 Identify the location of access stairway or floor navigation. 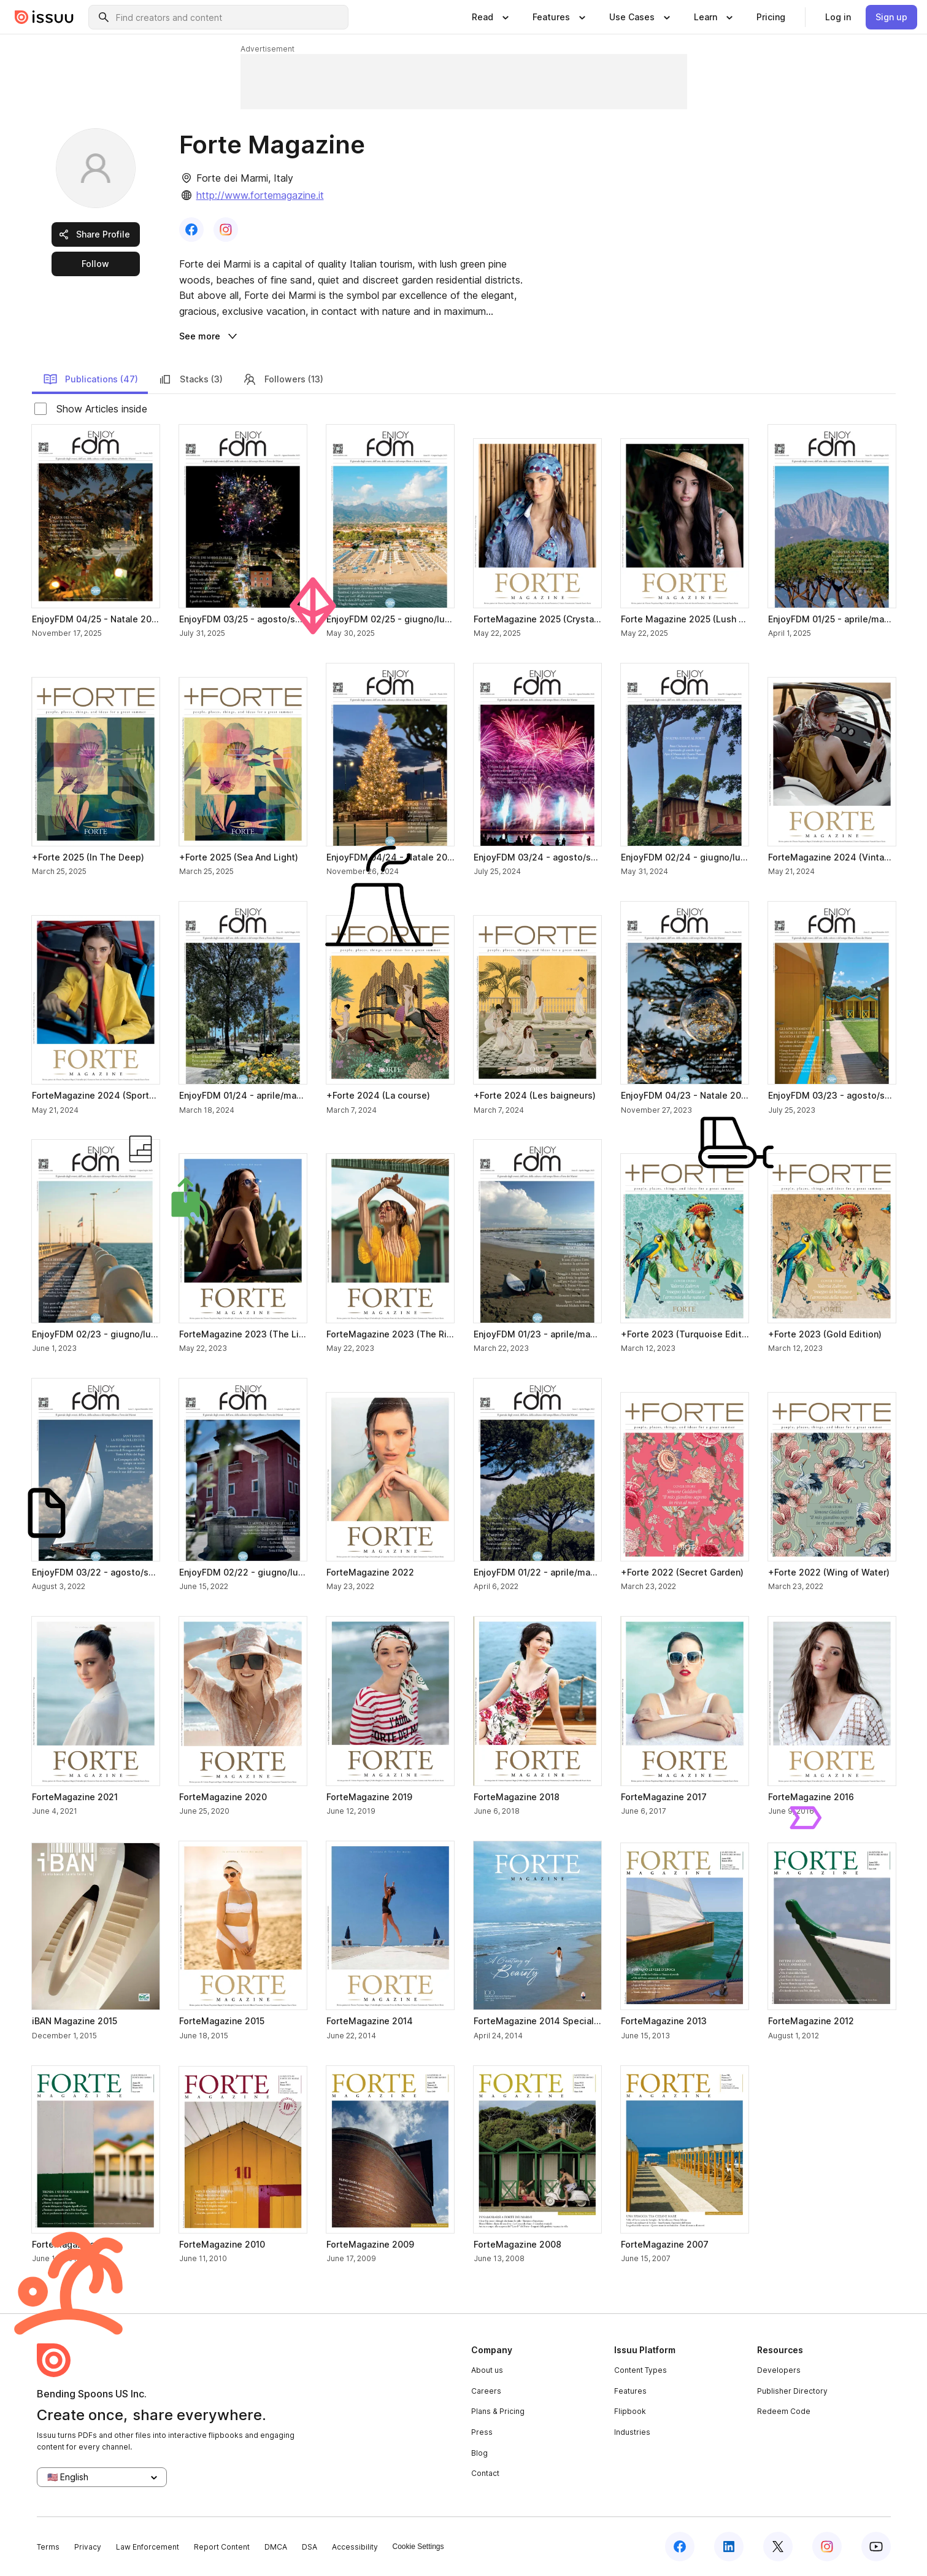
(140, 1149).